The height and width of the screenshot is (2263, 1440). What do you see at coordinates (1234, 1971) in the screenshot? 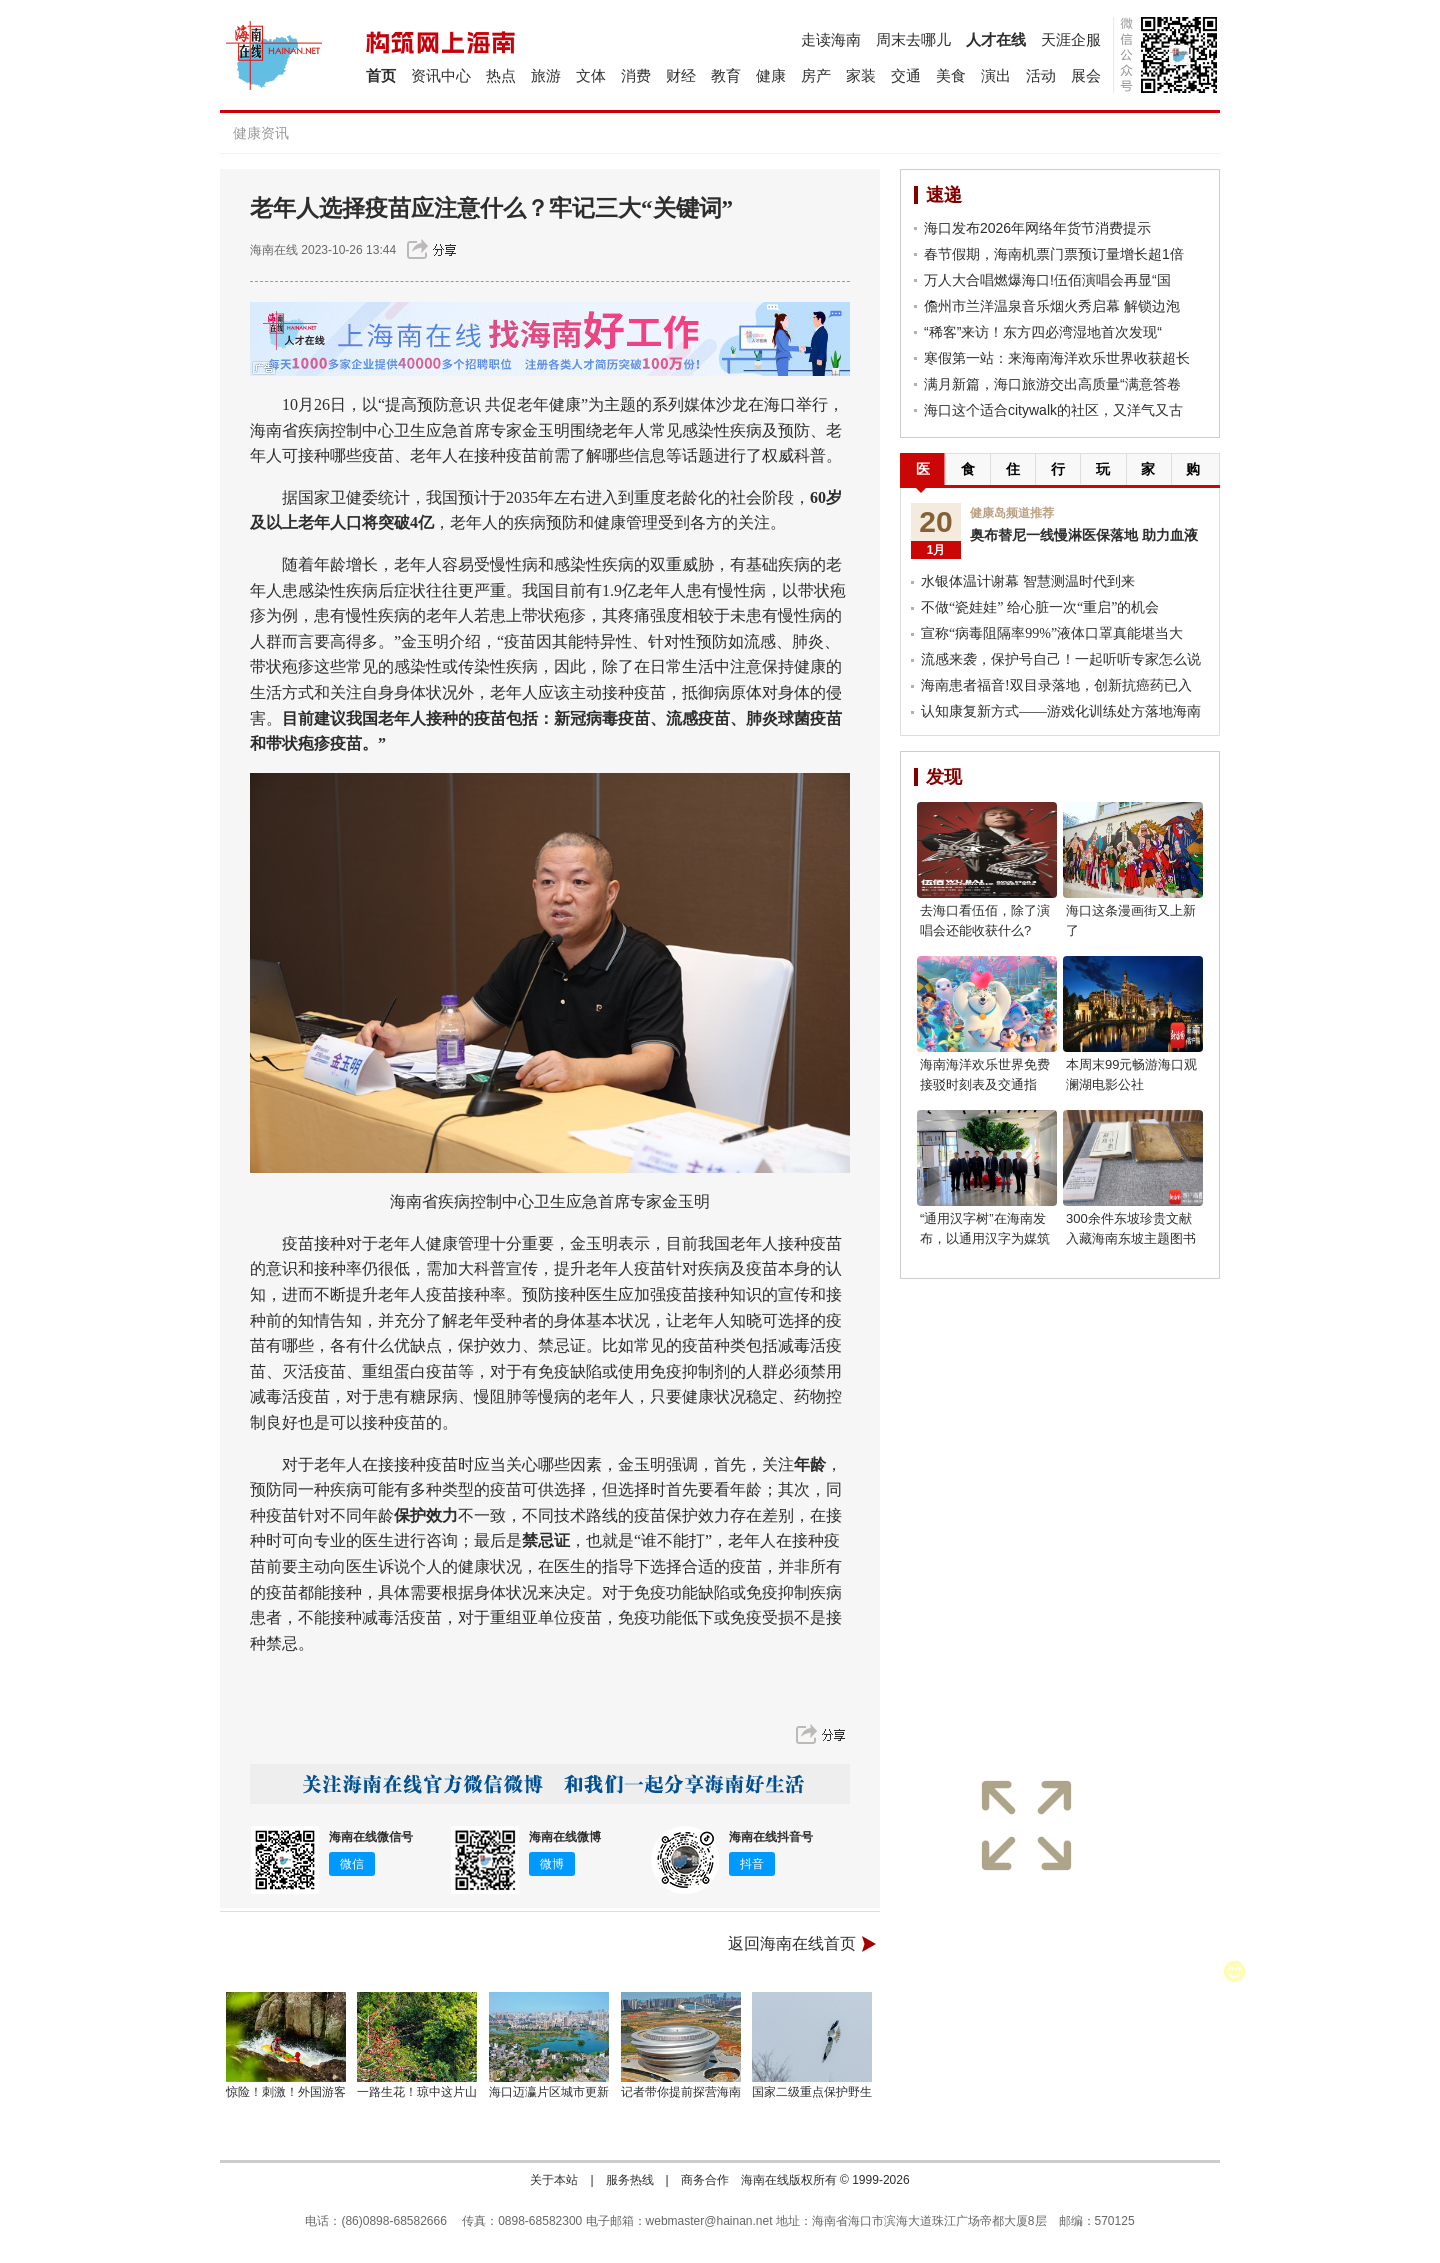
I see `add a positive reaction or emoji` at bounding box center [1234, 1971].